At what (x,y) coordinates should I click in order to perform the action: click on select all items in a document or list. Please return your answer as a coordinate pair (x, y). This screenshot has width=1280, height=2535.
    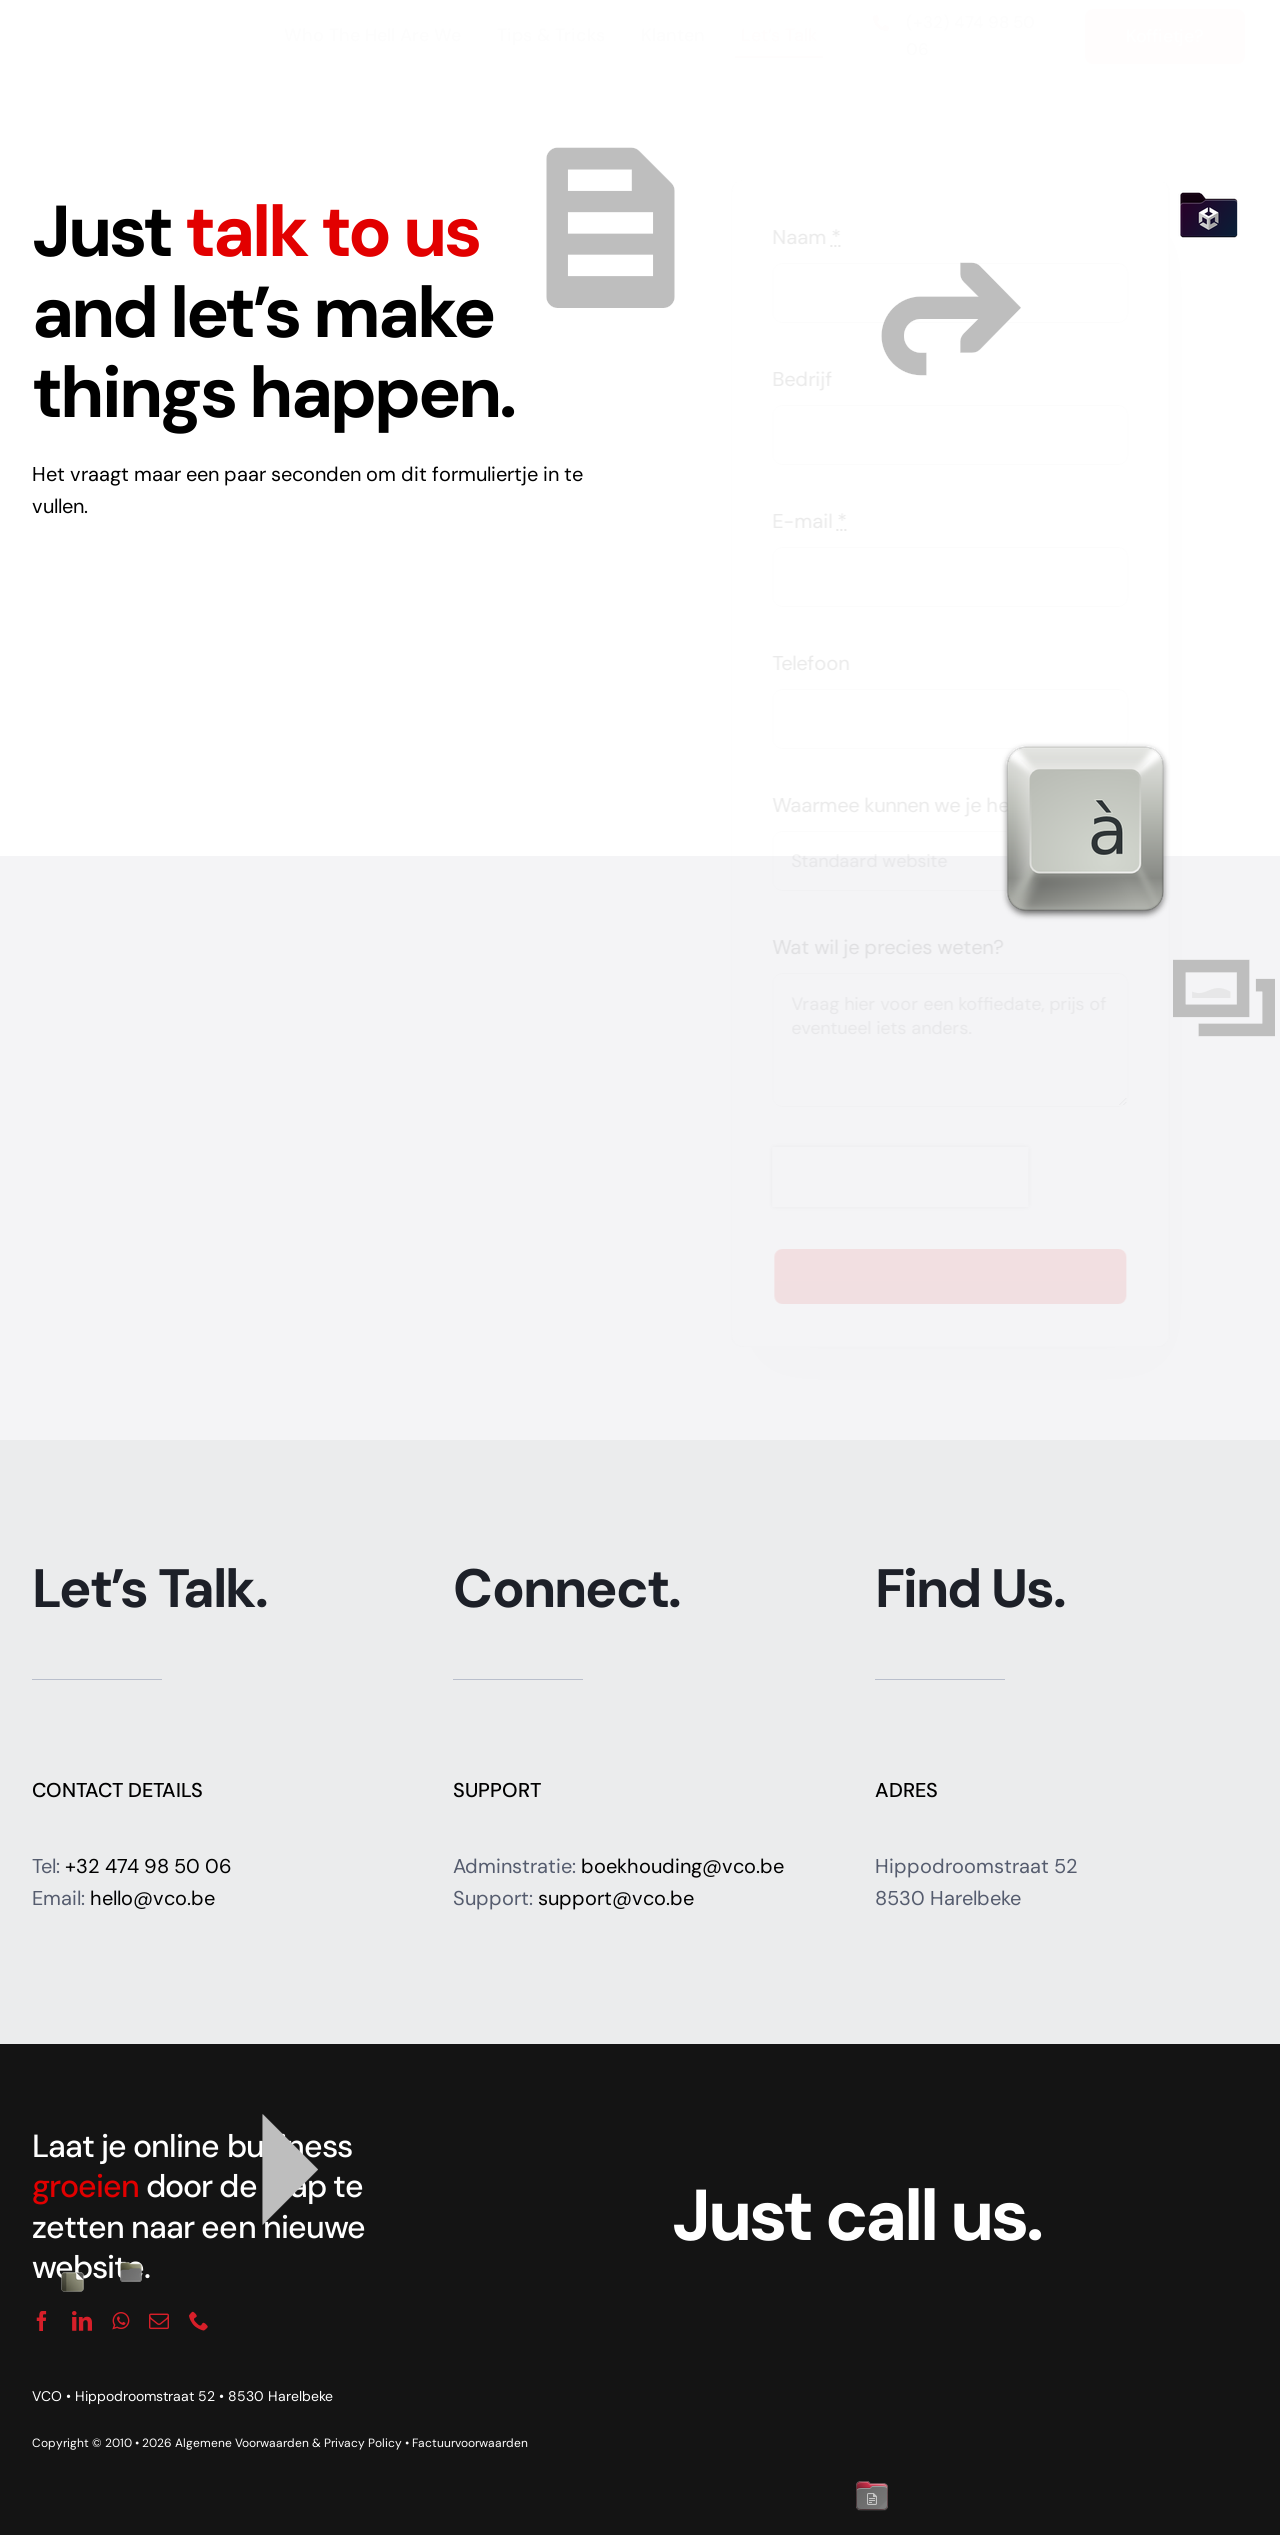
    Looking at the image, I should click on (610, 222).